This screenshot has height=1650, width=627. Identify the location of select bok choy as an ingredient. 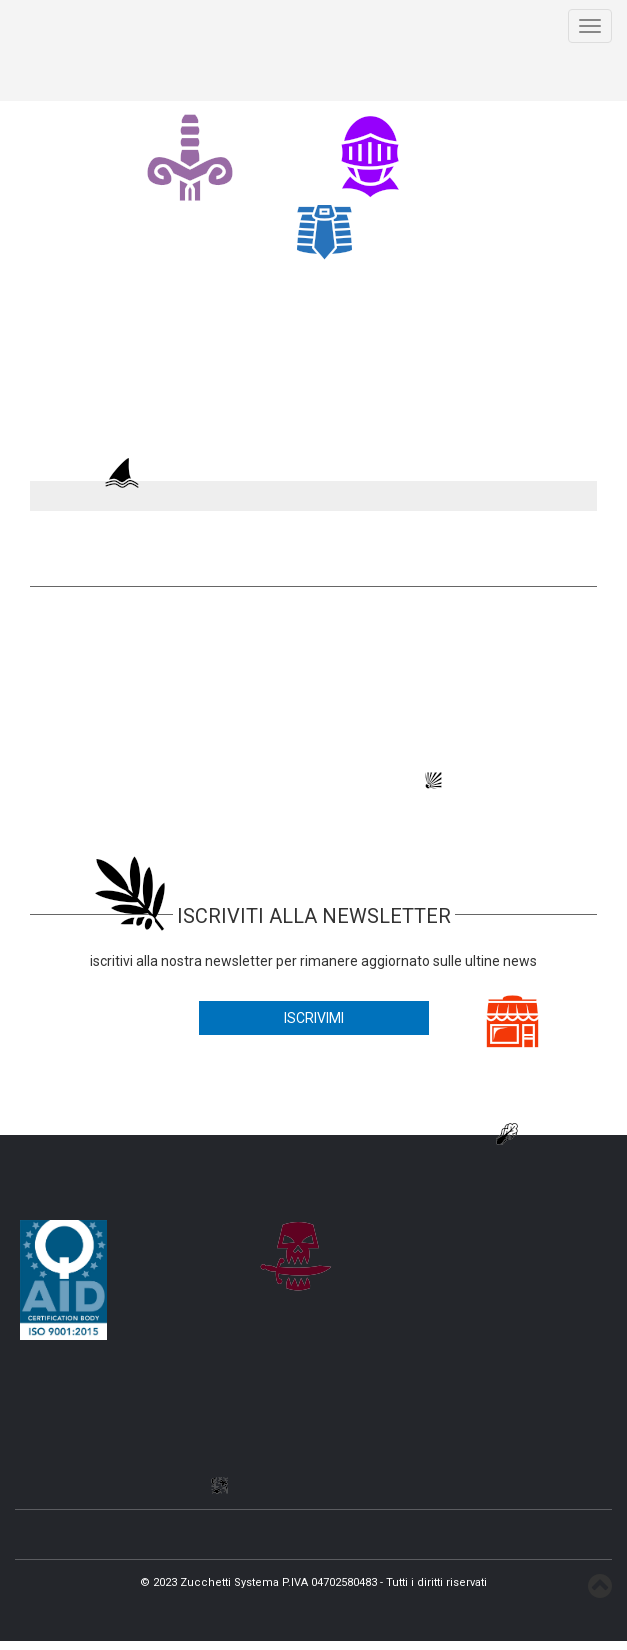
(507, 1134).